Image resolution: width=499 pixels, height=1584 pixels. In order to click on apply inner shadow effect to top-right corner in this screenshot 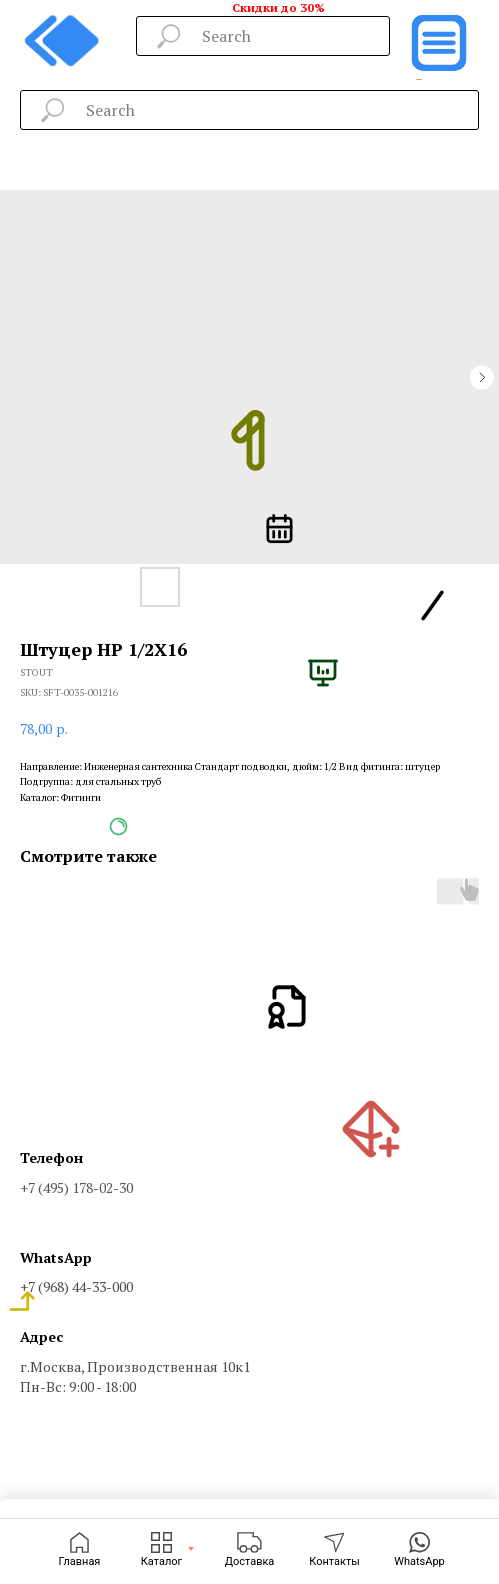, I will do `click(118, 826)`.